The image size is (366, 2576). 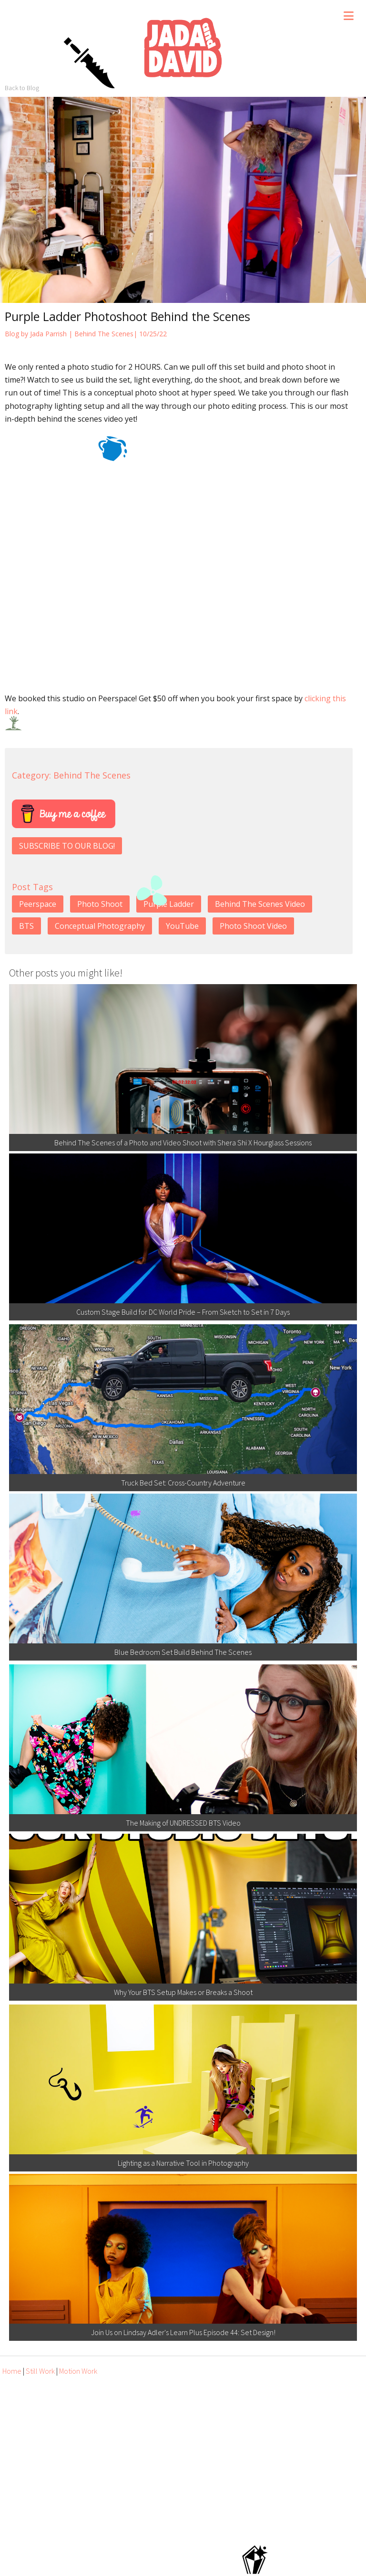 I want to click on indicates a racing or competition game mode, so click(x=254, y=2559).